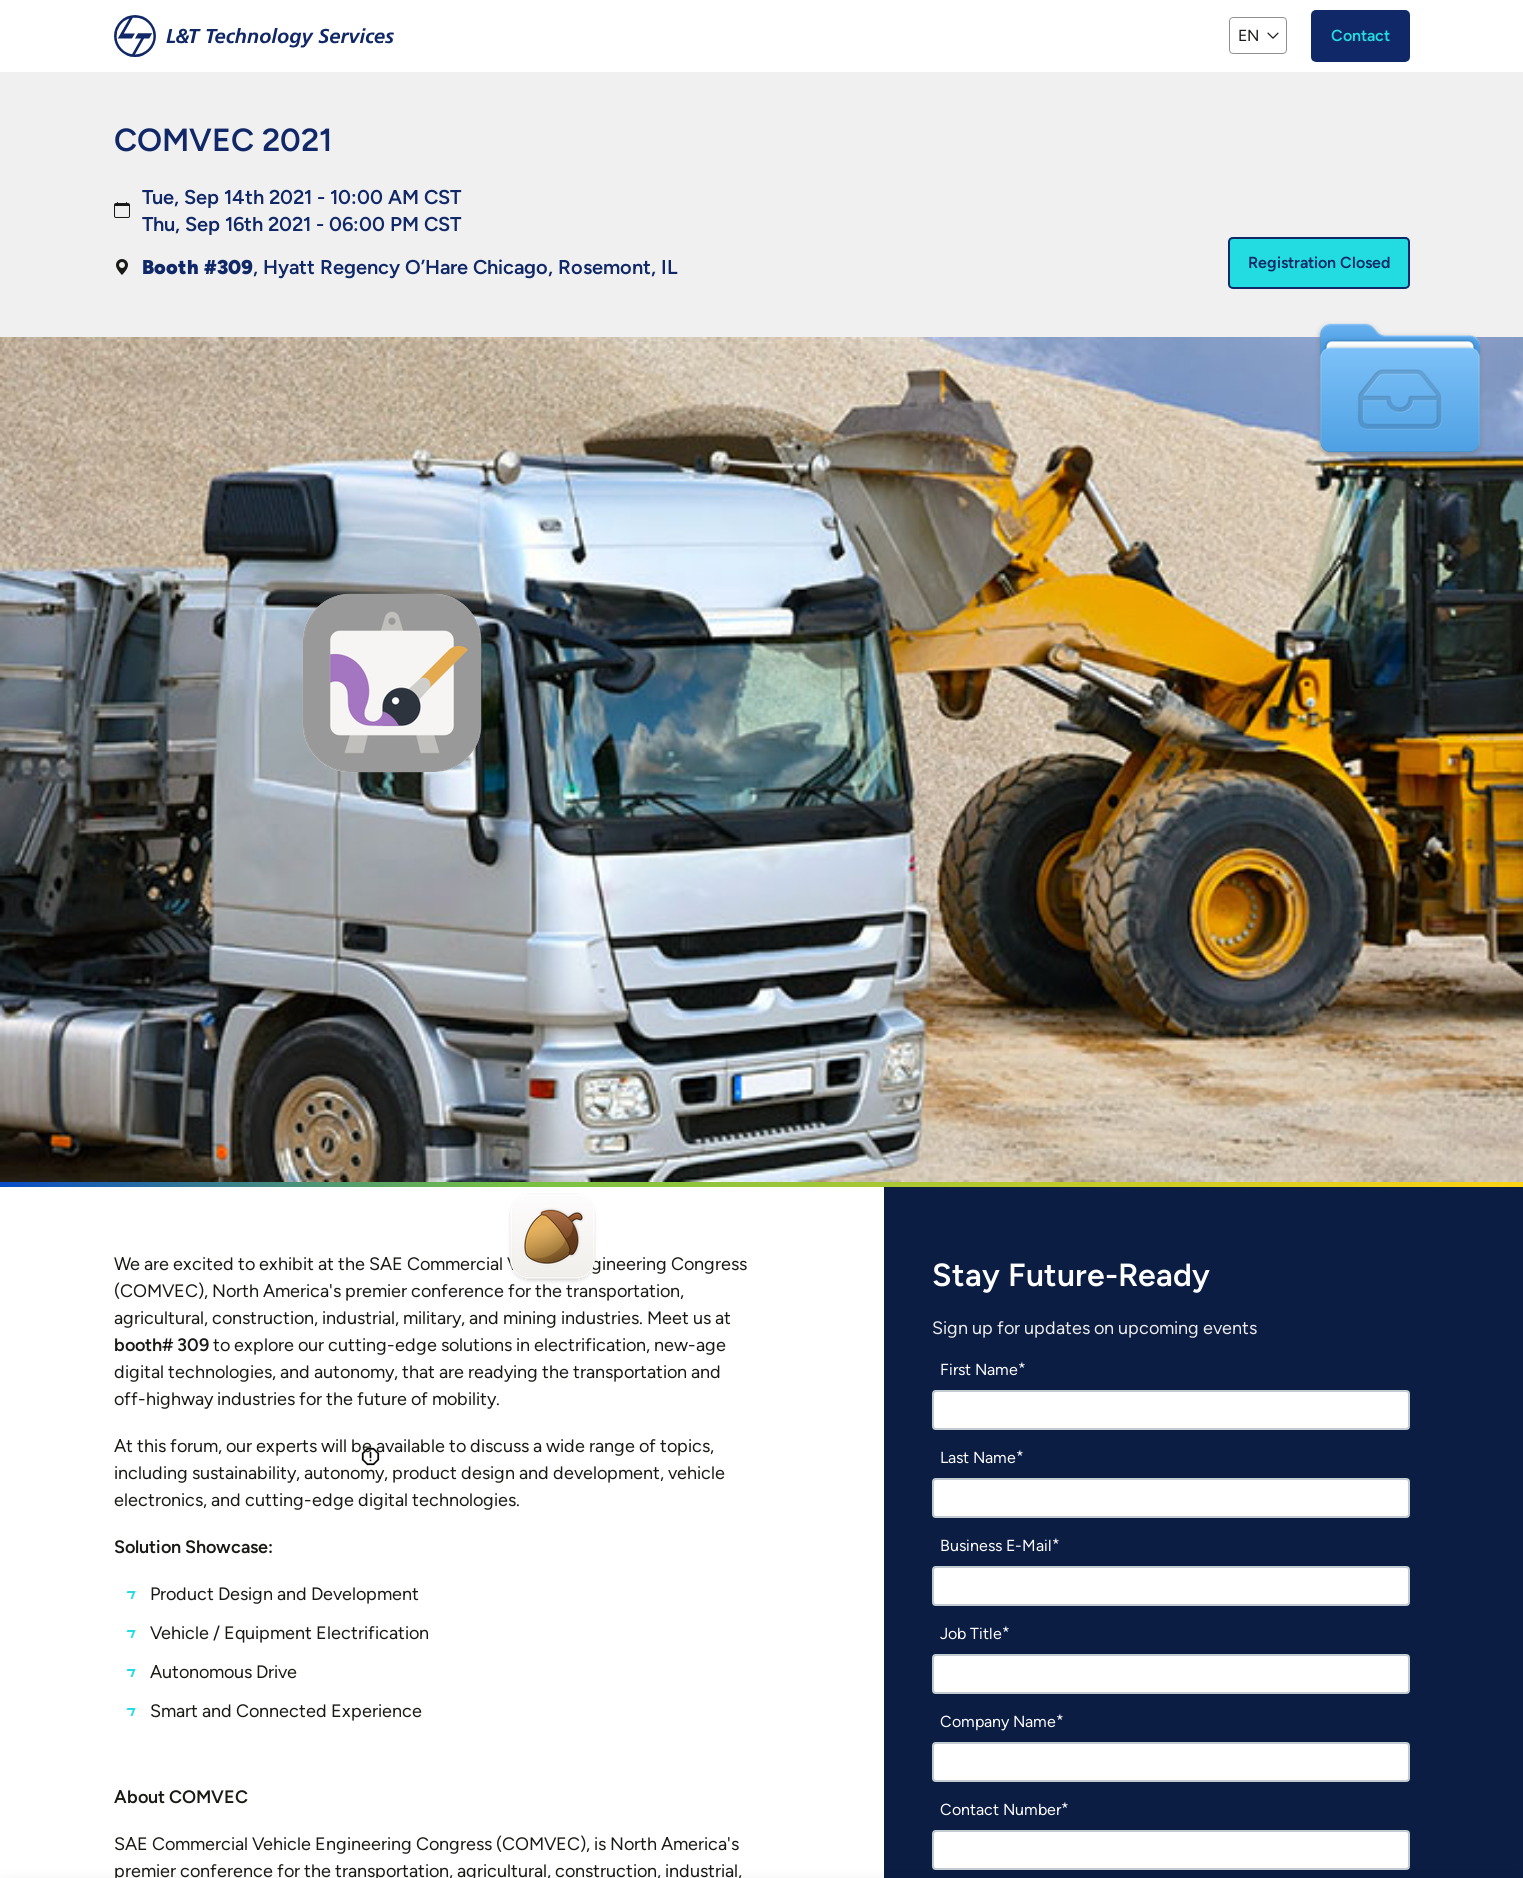  Describe the element at coordinates (552, 1236) in the screenshot. I see `open nutstore cloud storage app` at that location.